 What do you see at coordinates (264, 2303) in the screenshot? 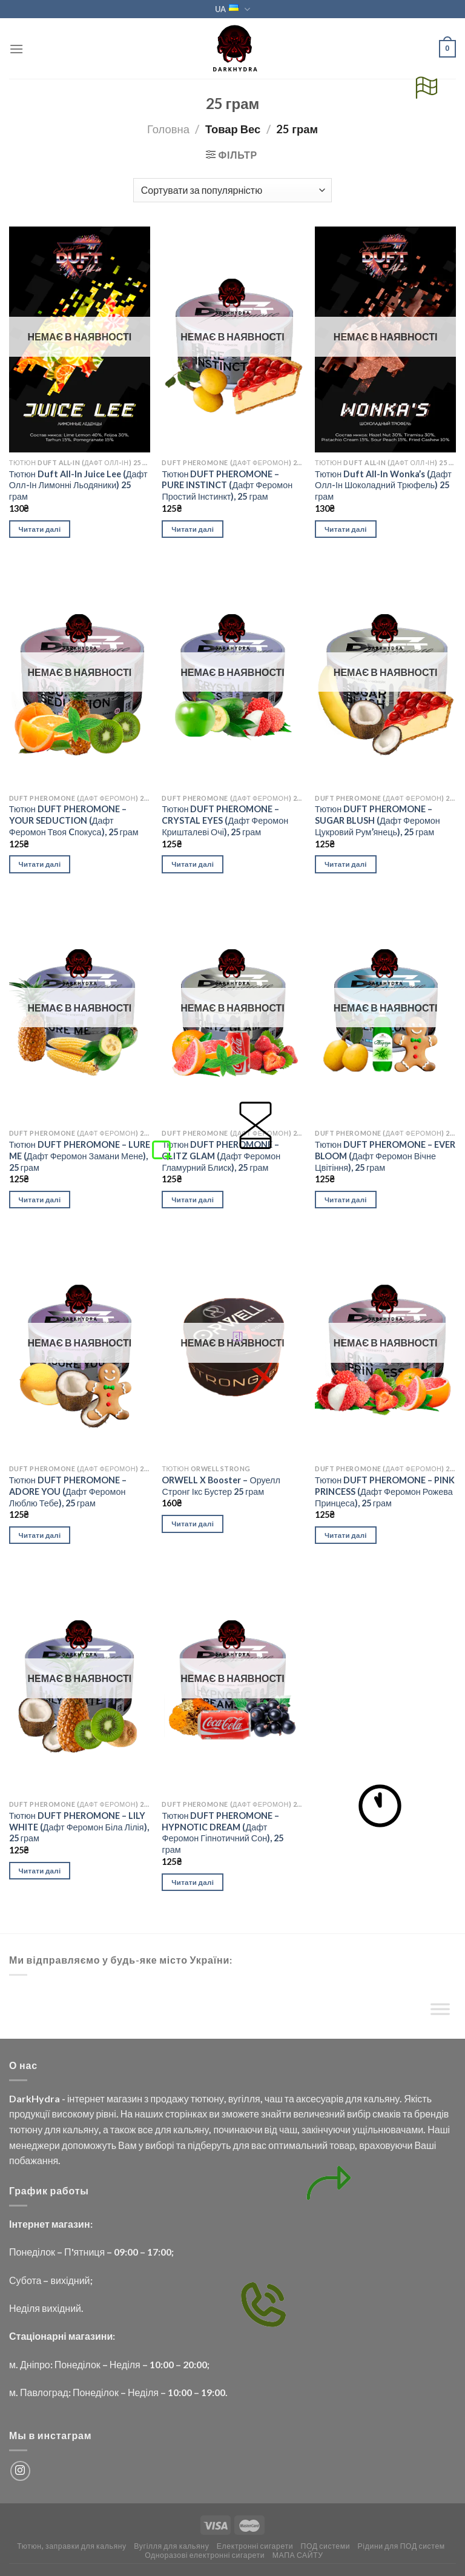
I see `make a phone call` at bounding box center [264, 2303].